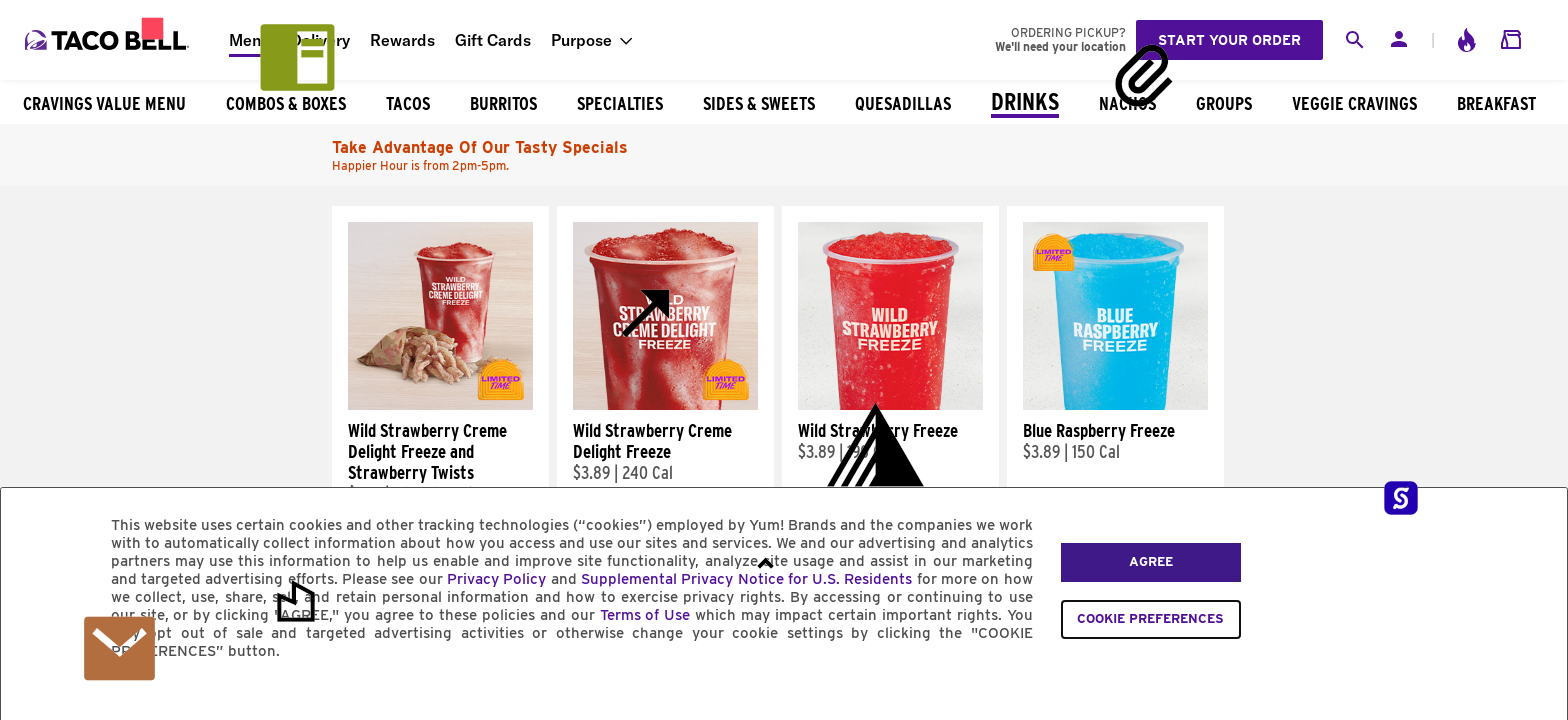 The width and height of the screenshot is (1568, 720). I want to click on open reading mode or e-reader, so click(297, 57).